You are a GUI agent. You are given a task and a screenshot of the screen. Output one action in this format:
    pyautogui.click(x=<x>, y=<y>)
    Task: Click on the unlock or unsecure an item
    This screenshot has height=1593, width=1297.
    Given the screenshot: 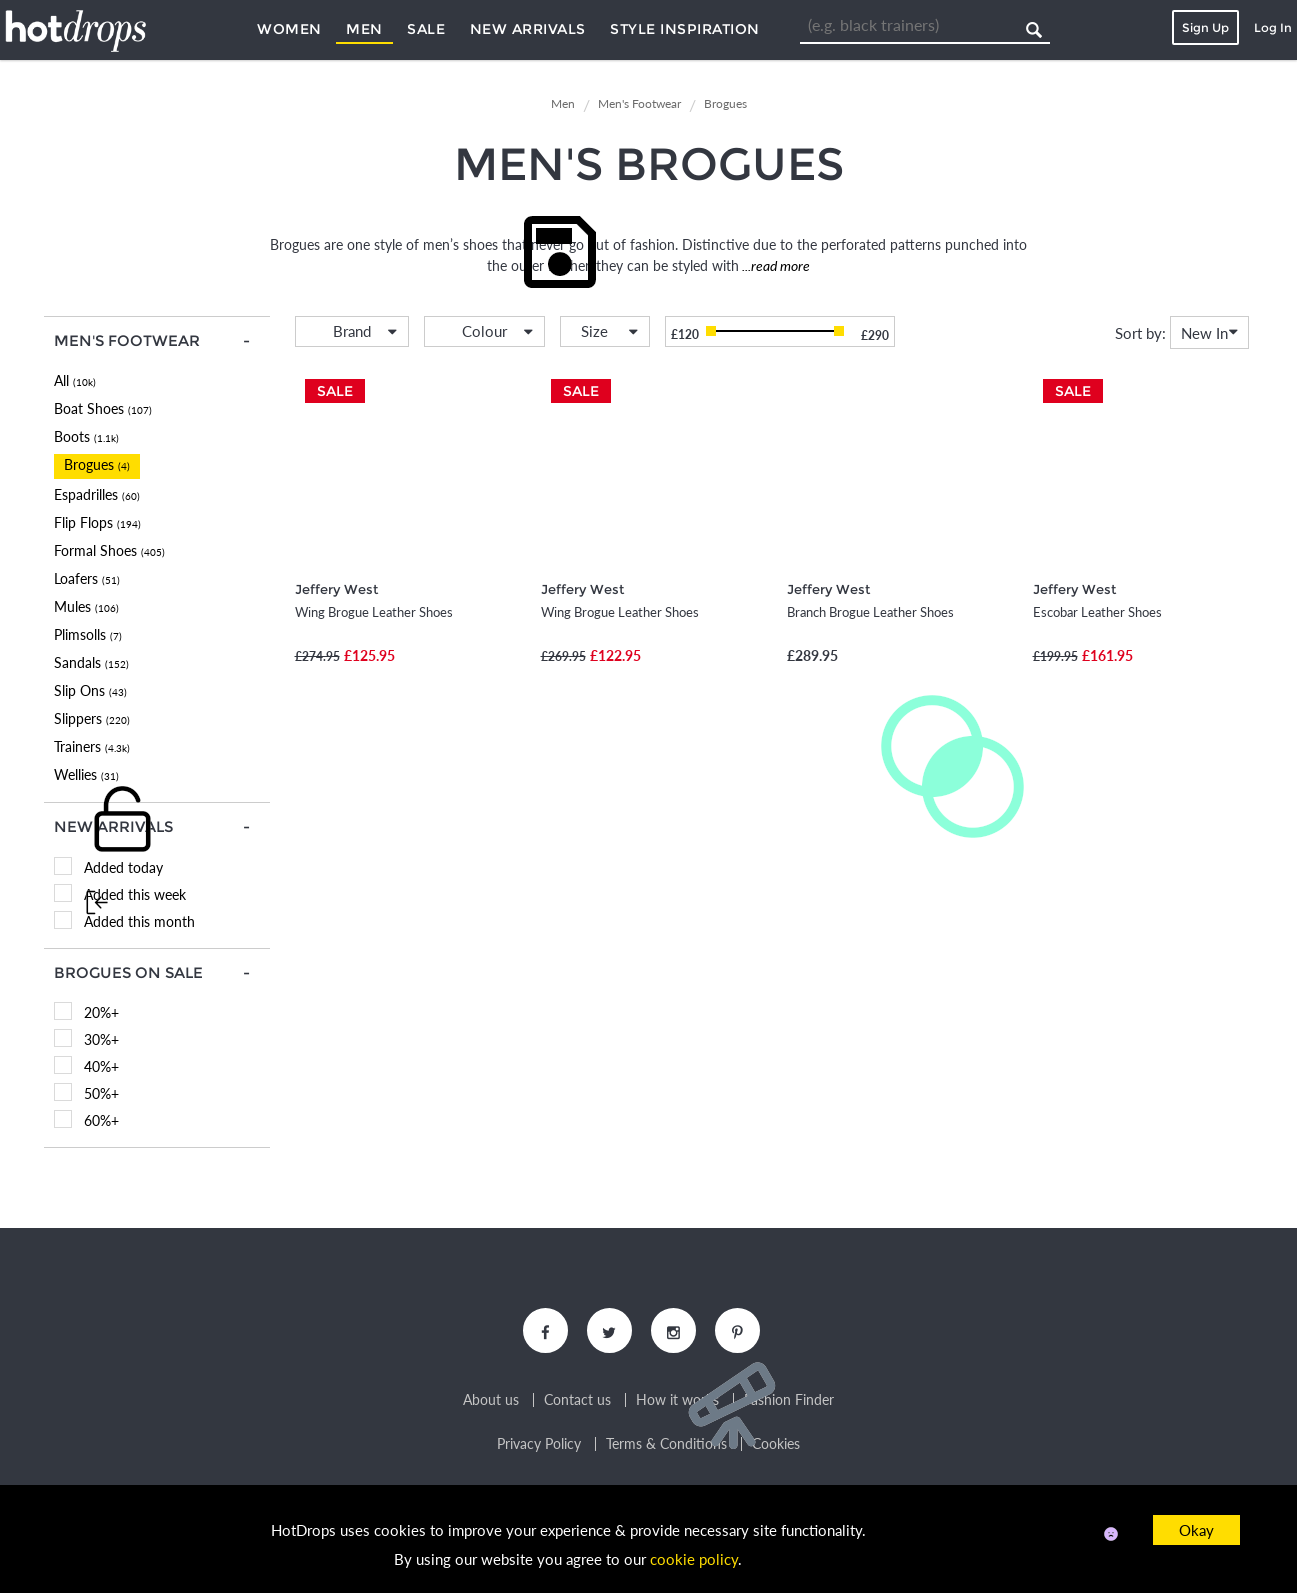 What is the action you would take?
    pyautogui.click(x=122, y=820)
    